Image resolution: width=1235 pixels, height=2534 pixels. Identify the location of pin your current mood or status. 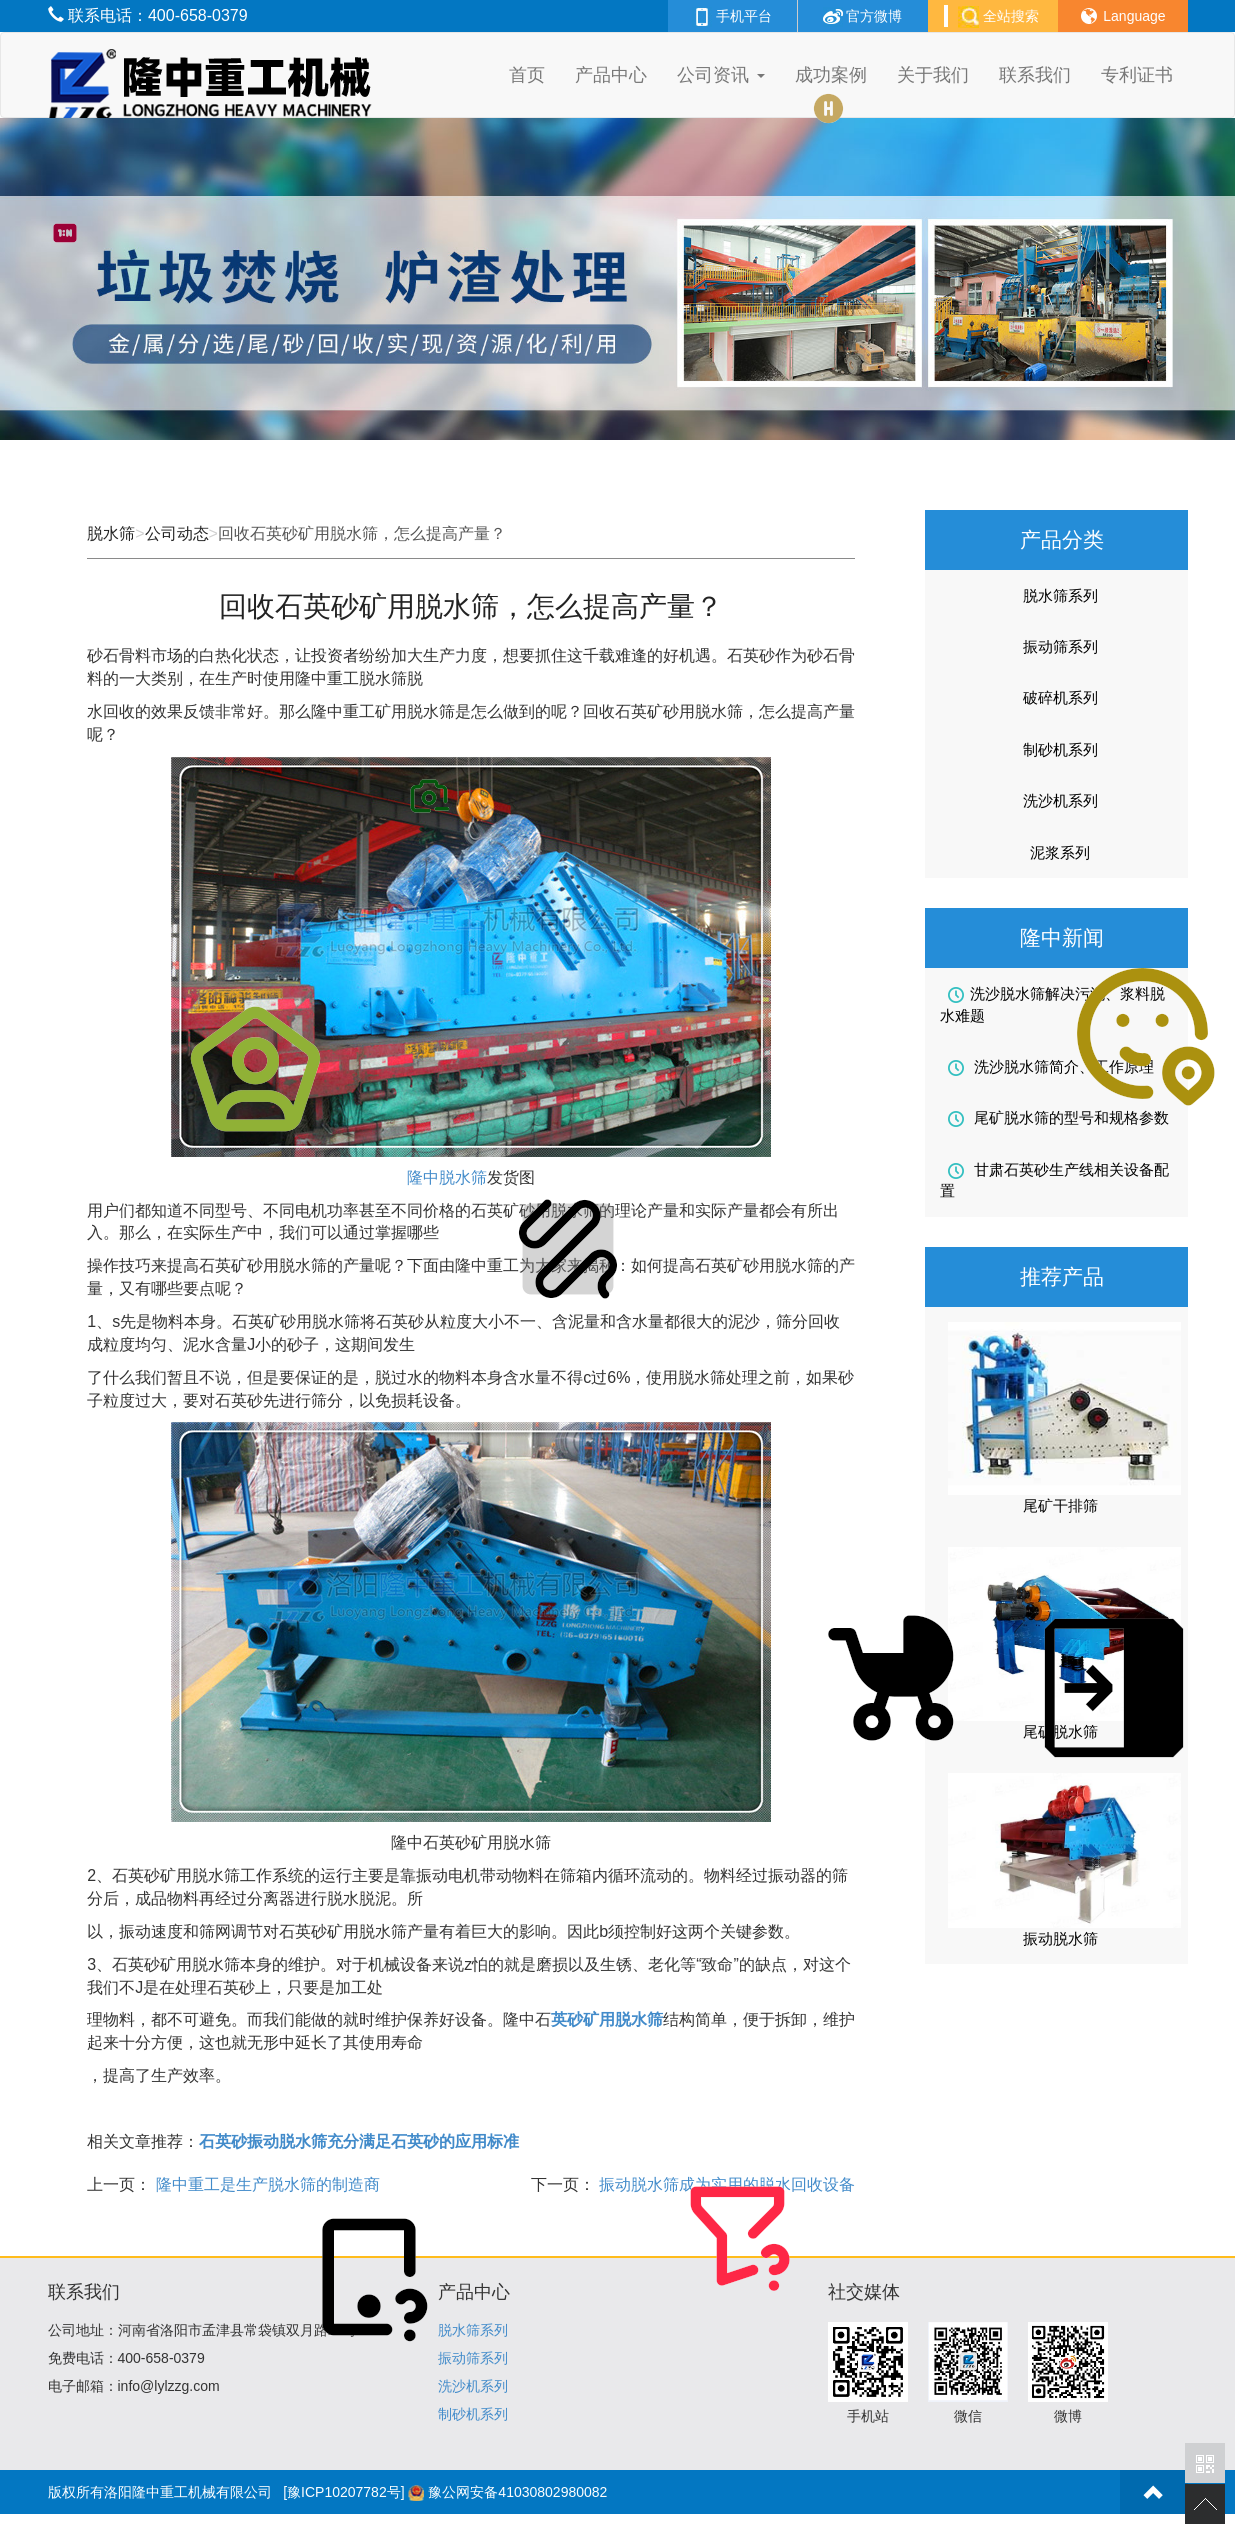
(1142, 1033).